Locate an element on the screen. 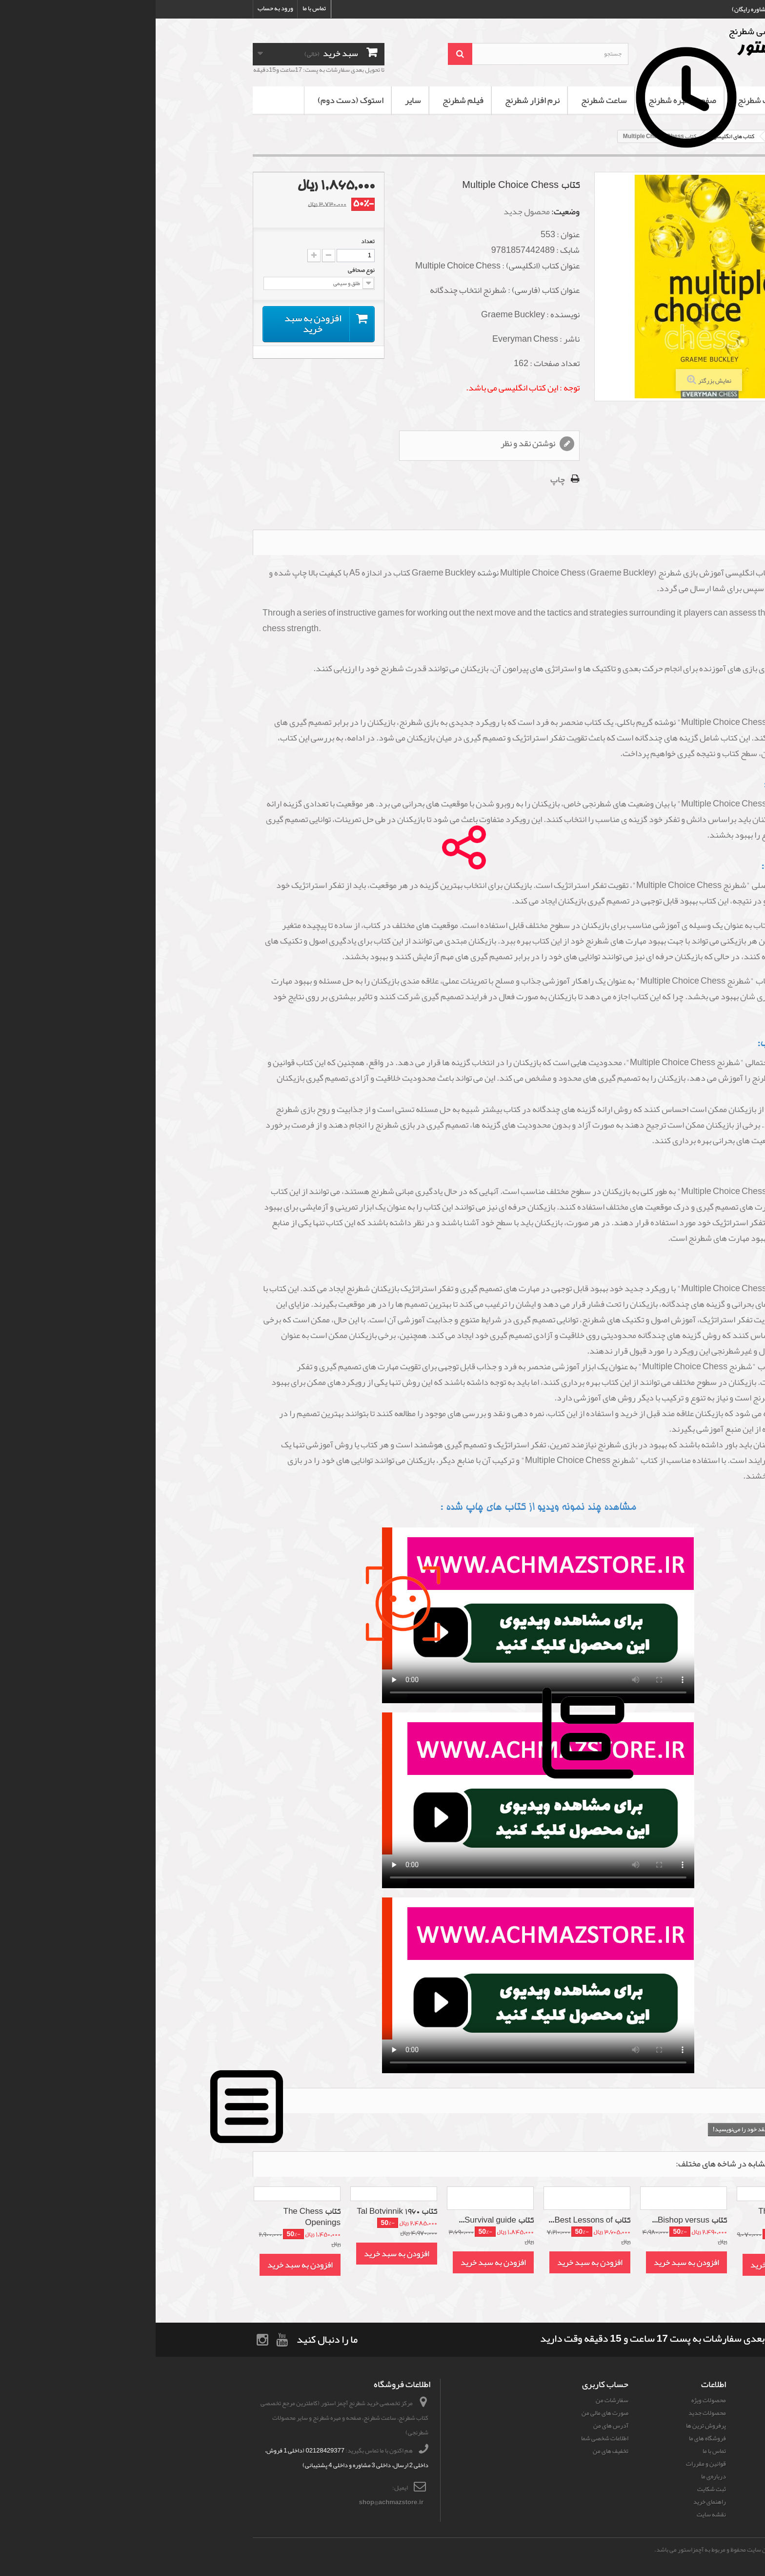  view current time is located at coordinates (686, 97).